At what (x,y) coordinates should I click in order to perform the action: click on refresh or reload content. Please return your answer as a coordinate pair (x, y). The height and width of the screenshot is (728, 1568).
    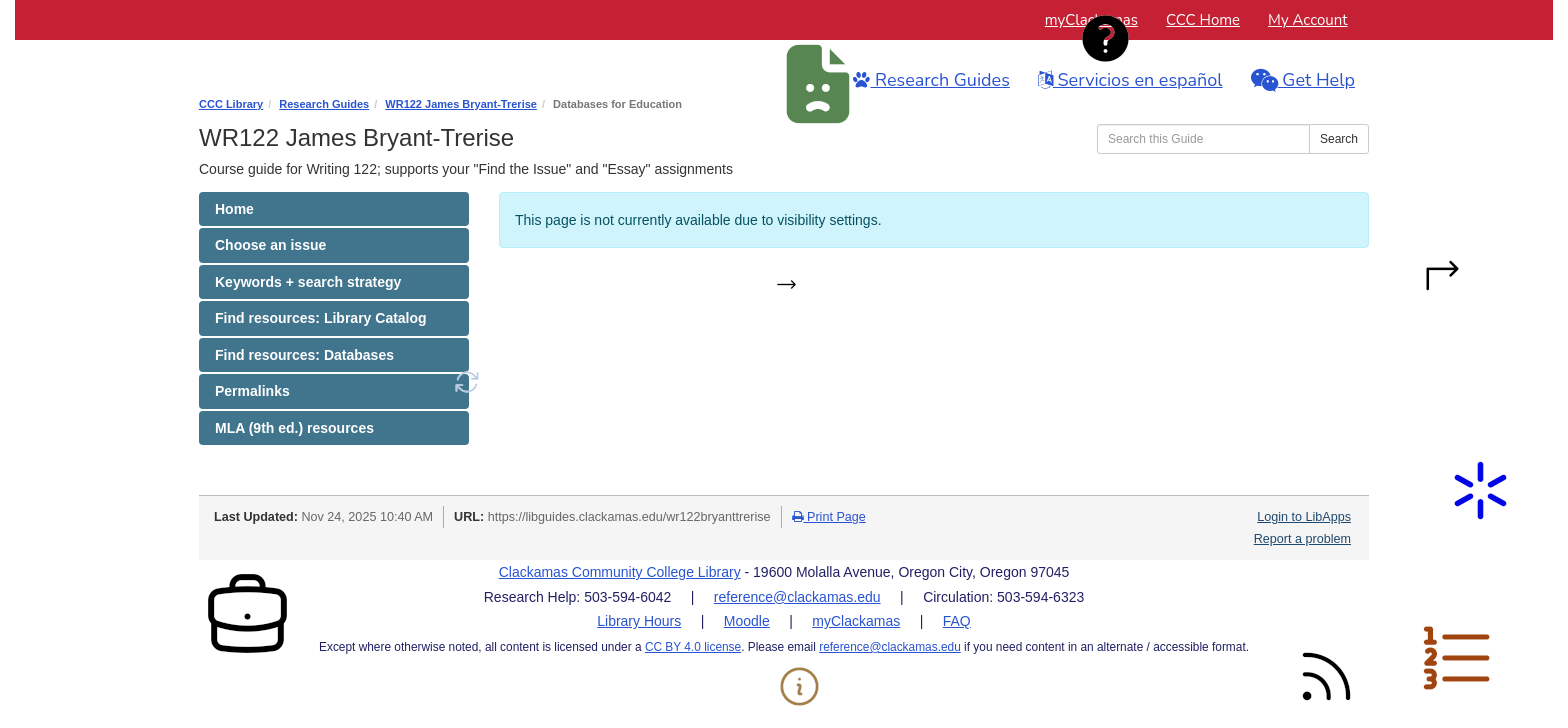
    Looking at the image, I should click on (467, 382).